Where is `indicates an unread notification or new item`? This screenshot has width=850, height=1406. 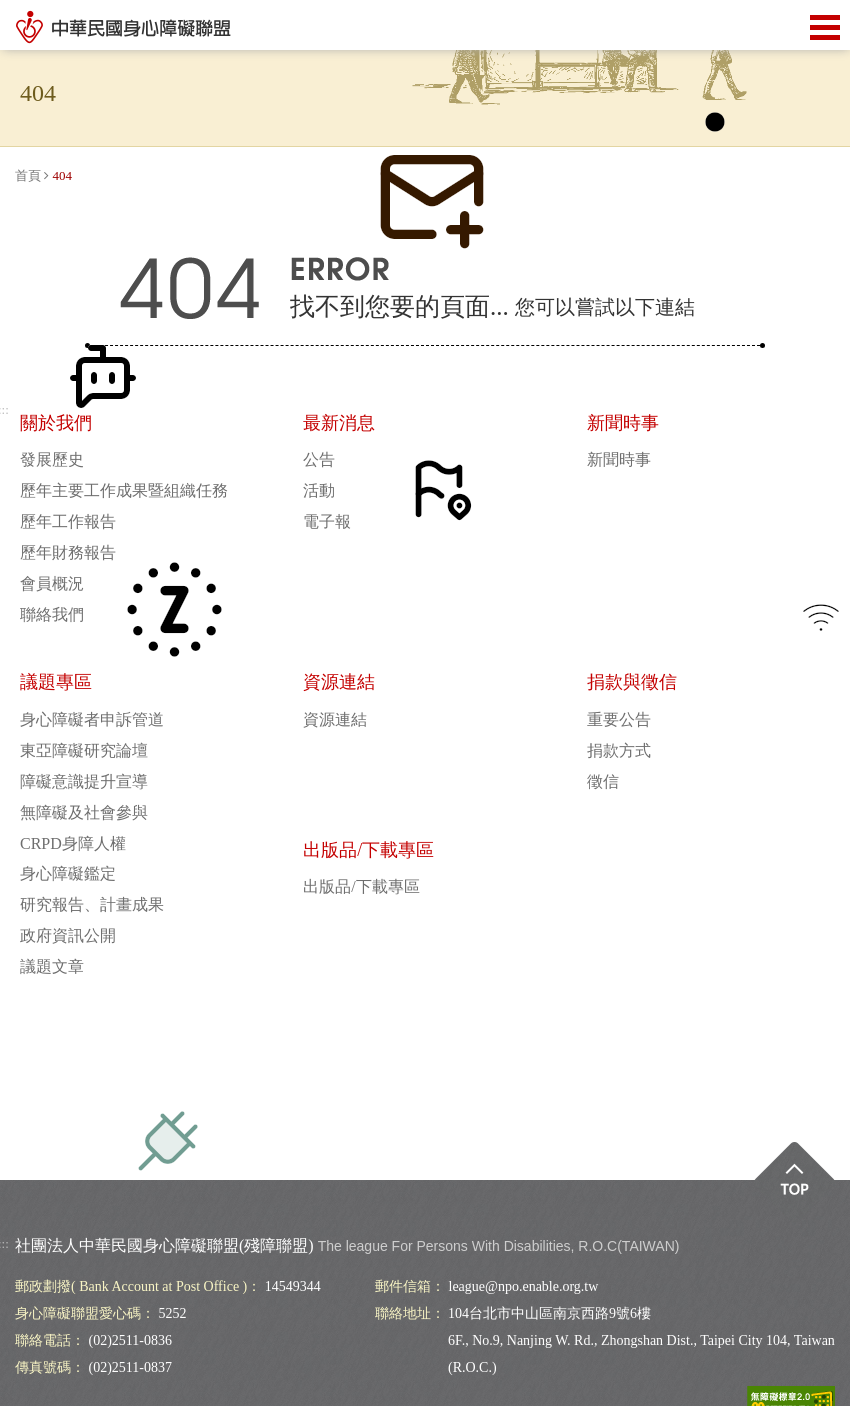 indicates an unread notification or new item is located at coordinates (714, 121).